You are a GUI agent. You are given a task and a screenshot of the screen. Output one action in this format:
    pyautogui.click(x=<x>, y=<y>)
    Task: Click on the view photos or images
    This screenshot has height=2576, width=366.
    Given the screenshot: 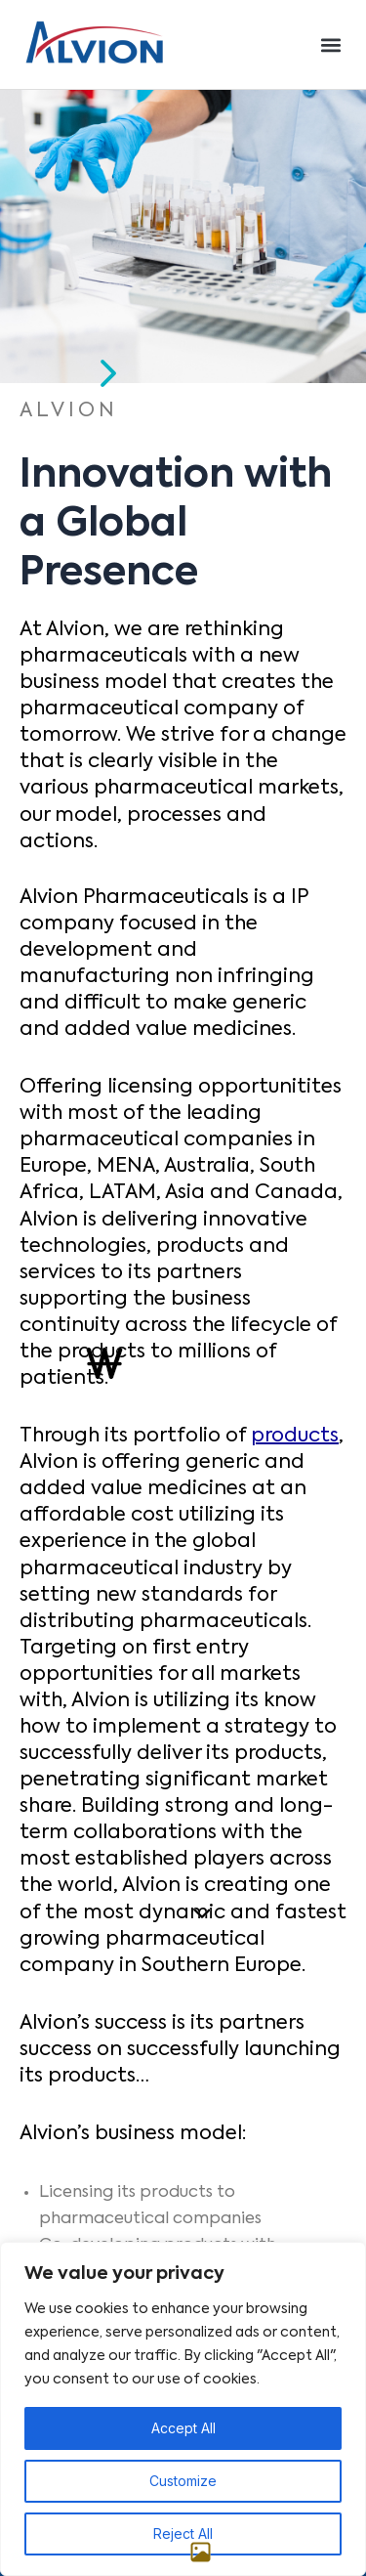 What is the action you would take?
    pyautogui.click(x=200, y=2552)
    